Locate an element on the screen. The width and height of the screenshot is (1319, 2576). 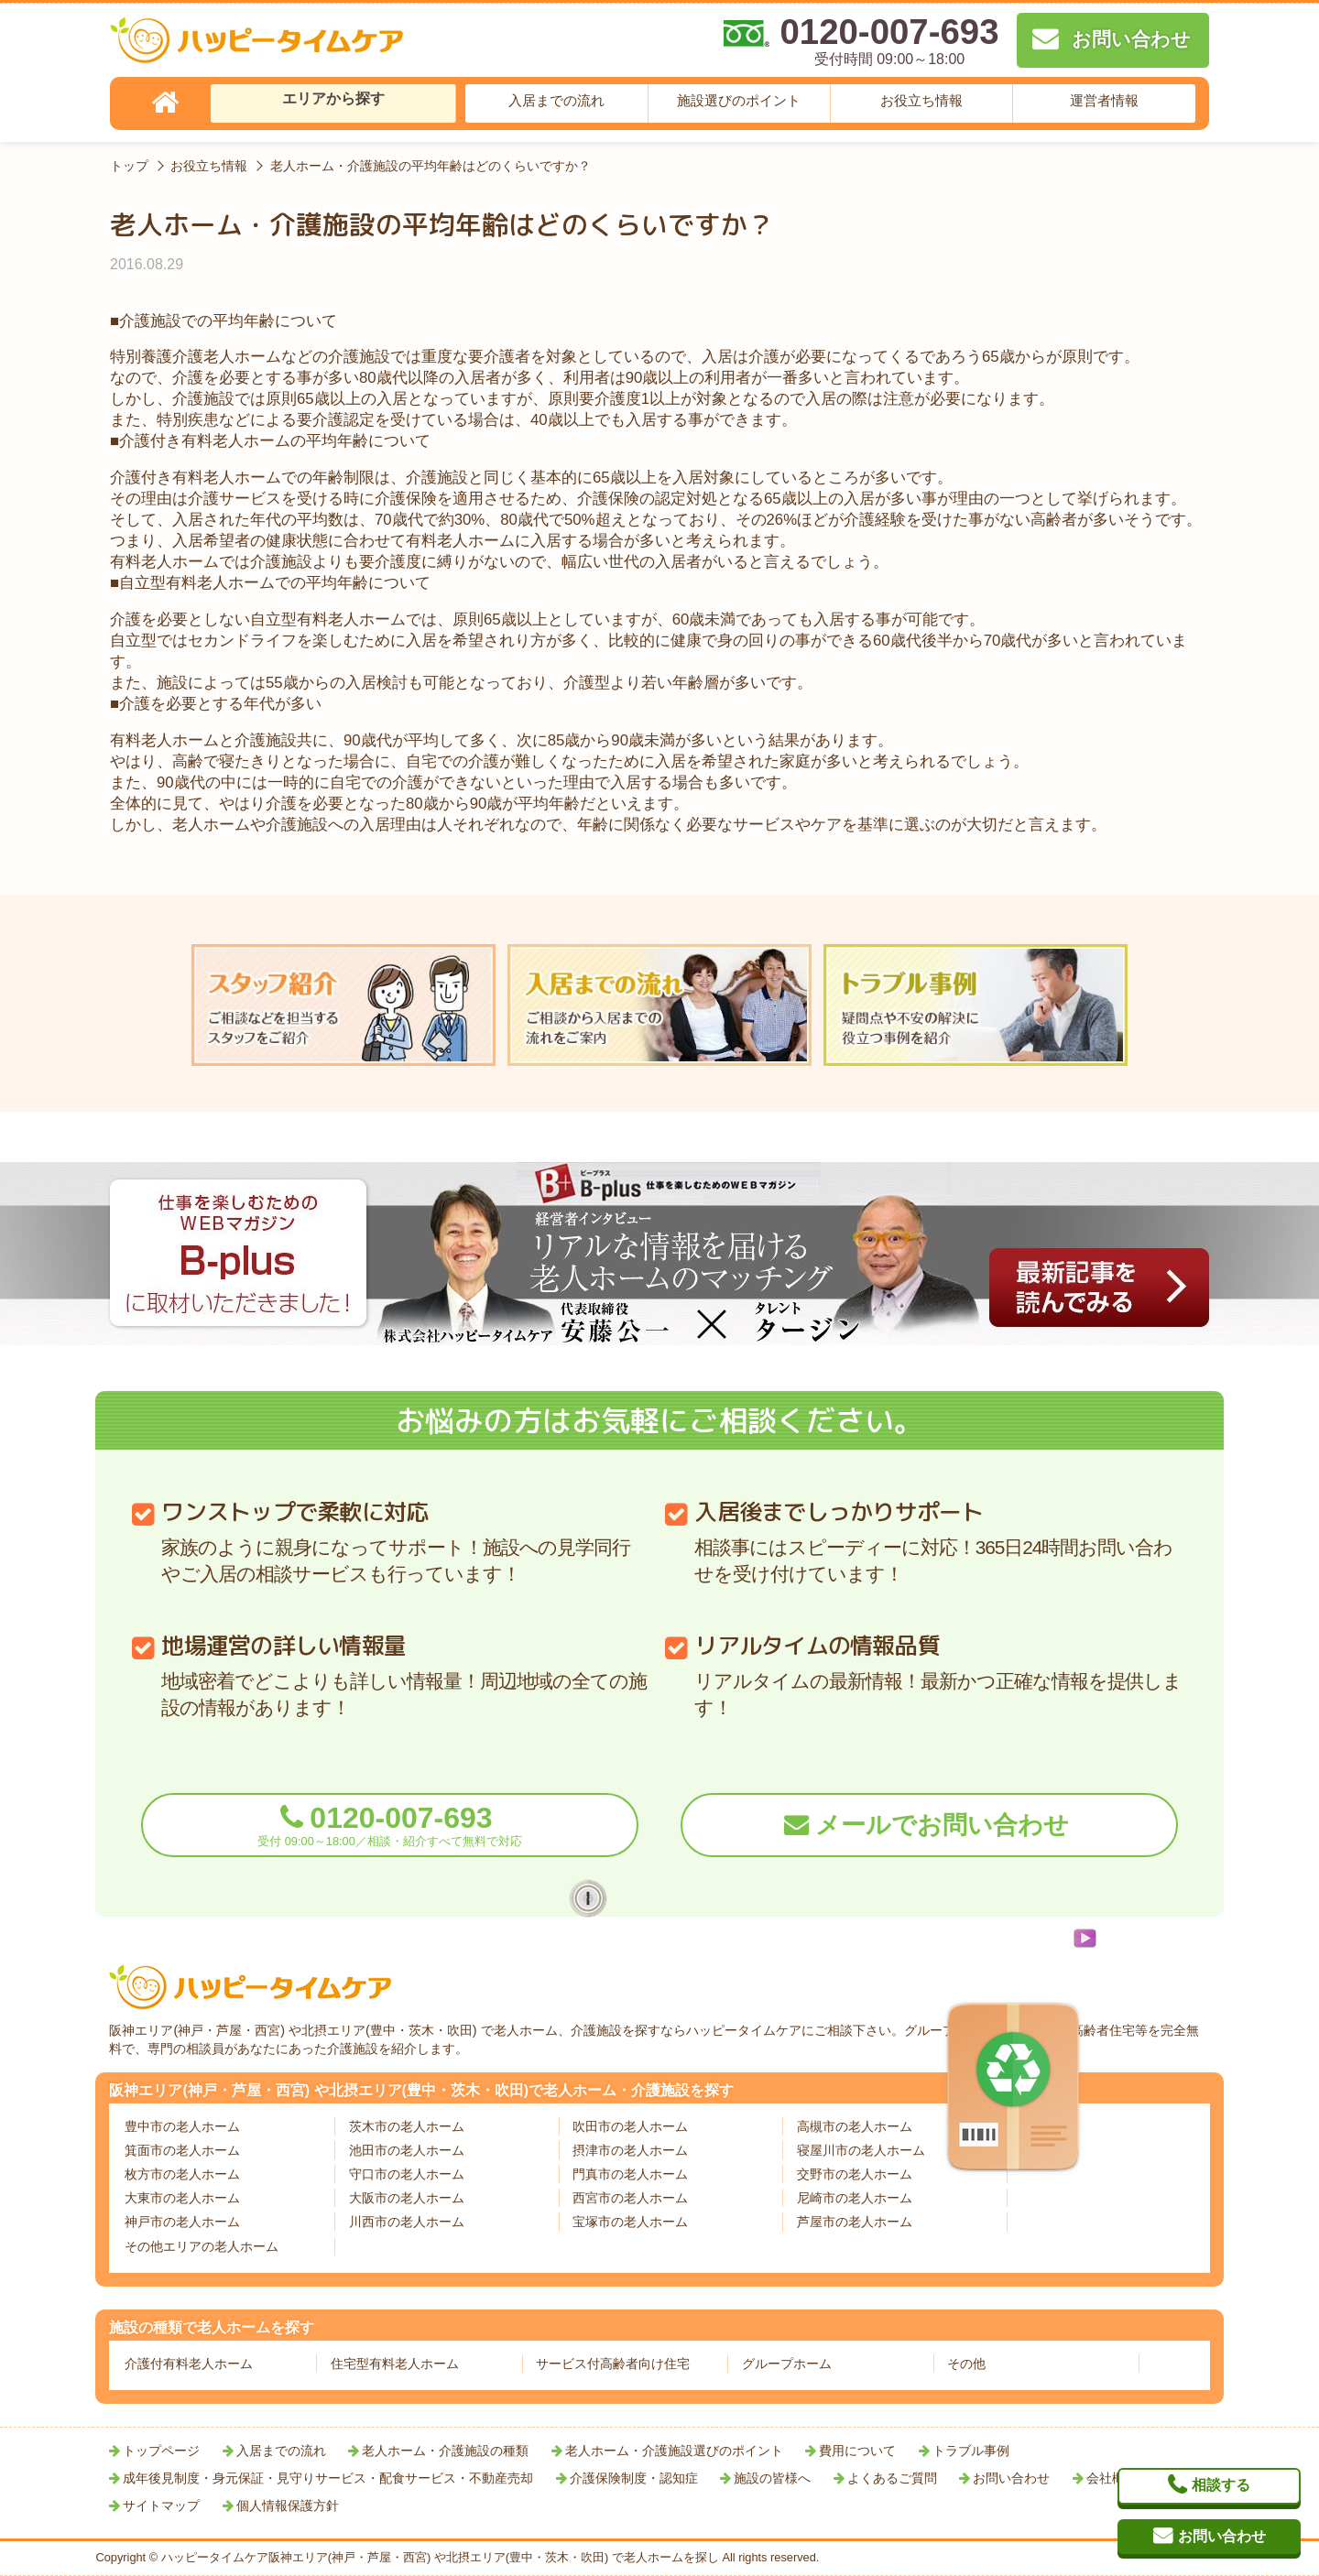
system cleanup or package removal in progress is located at coordinates (1013, 2087).